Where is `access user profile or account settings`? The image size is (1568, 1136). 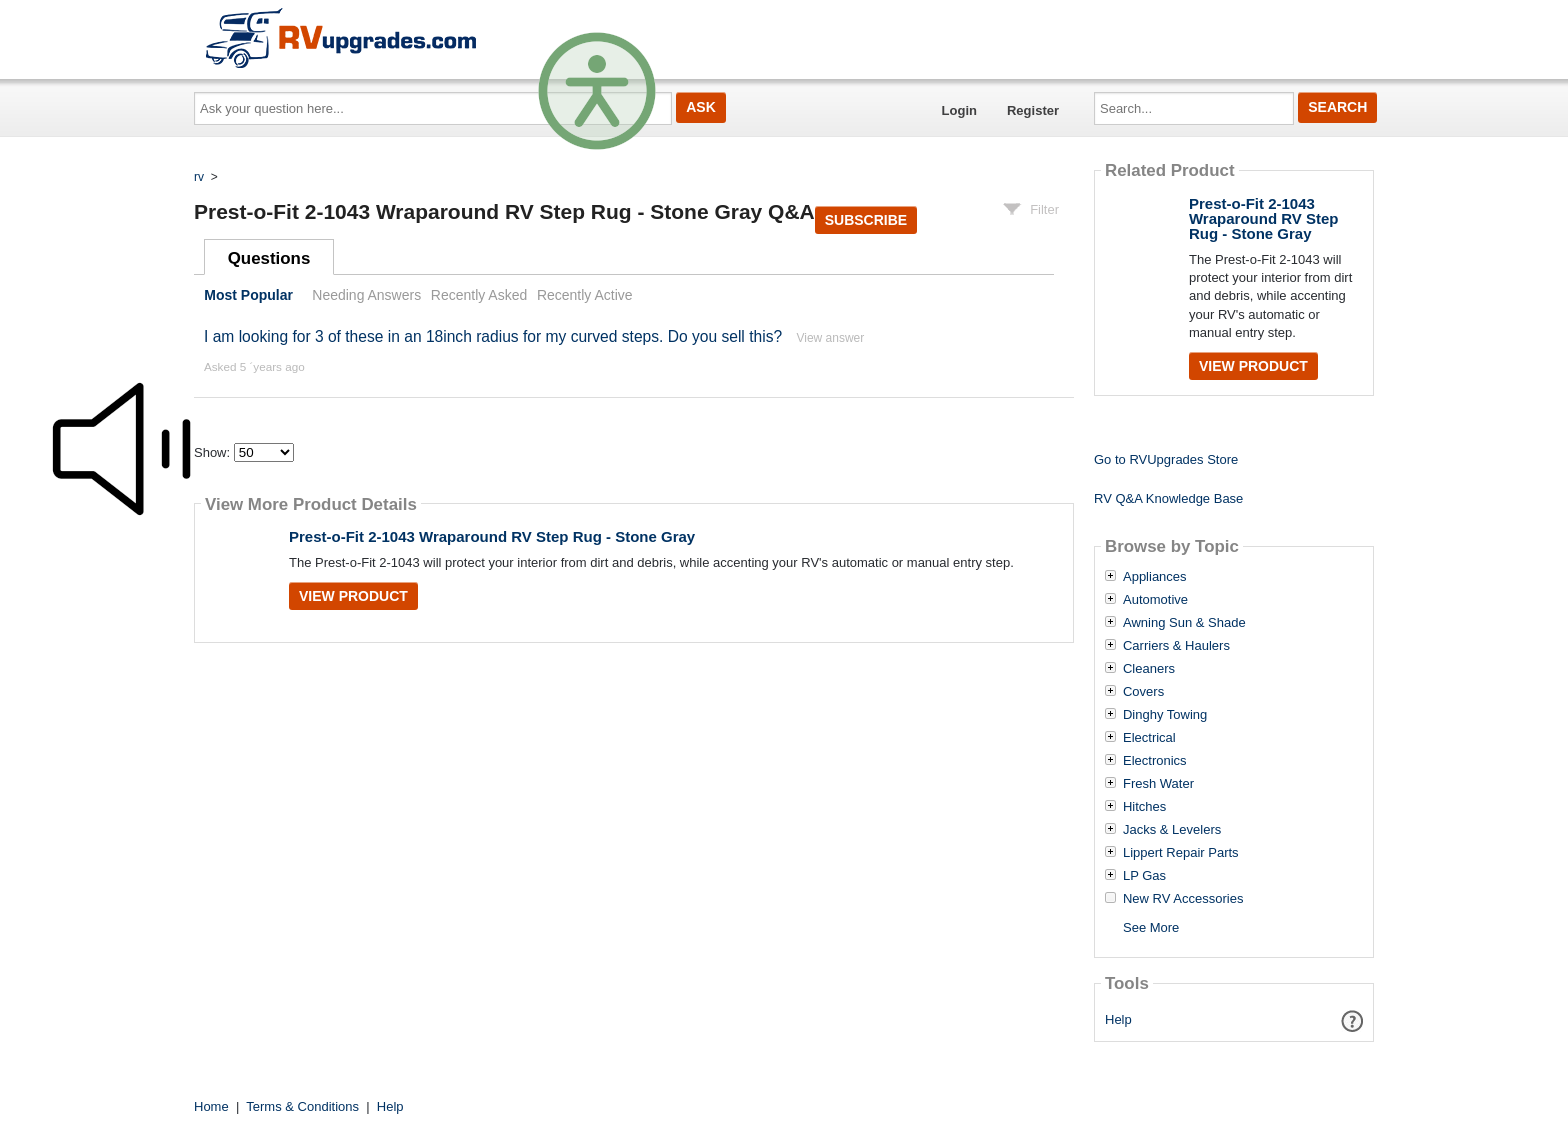
access user profile or account settings is located at coordinates (597, 91).